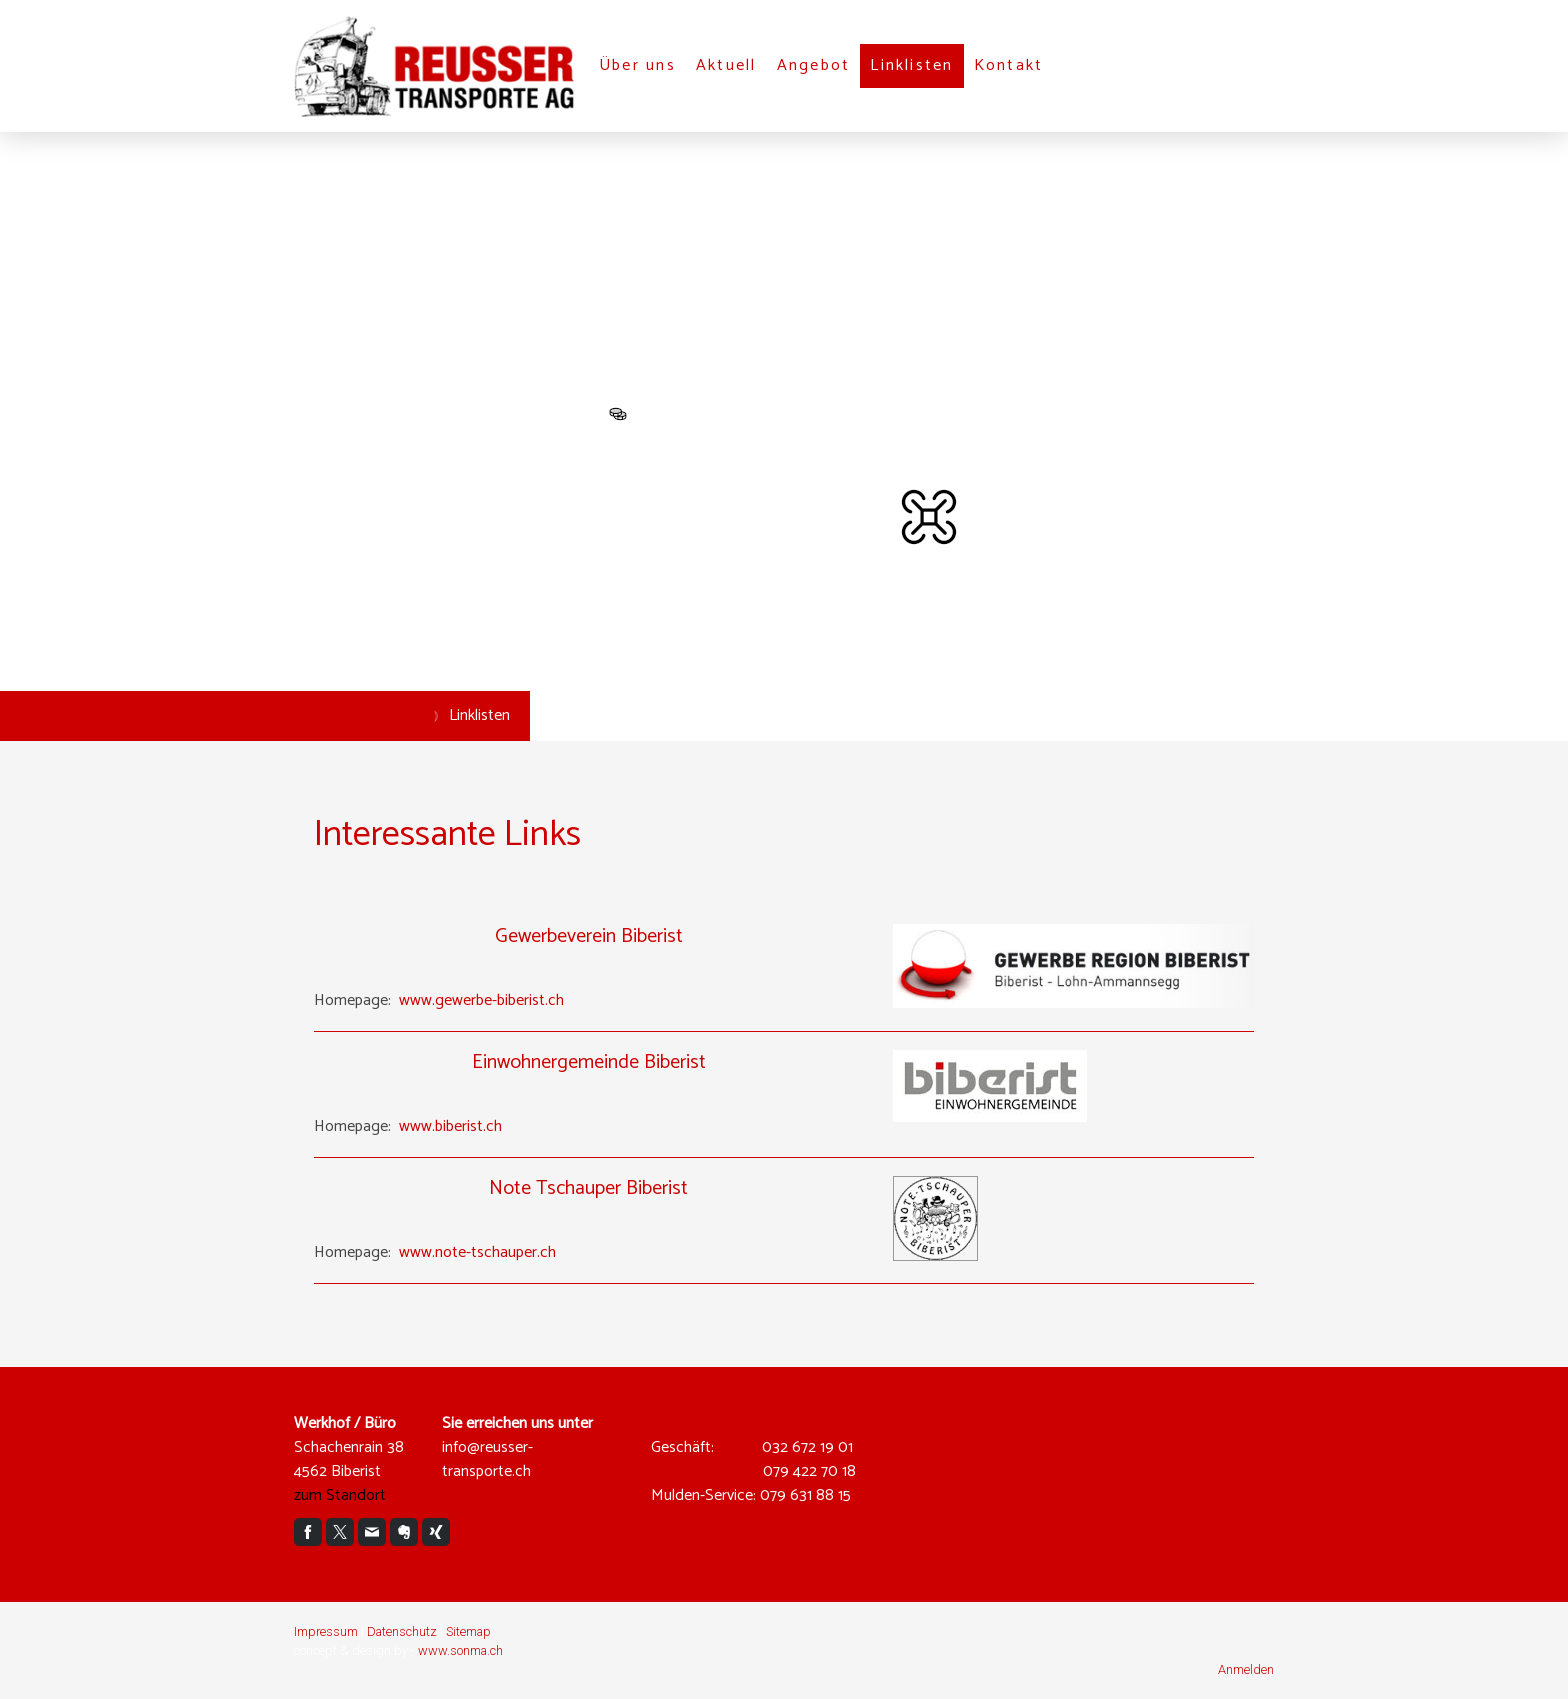 Image resolution: width=1568 pixels, height=1699 pixels. I want to click on access drone controls, so click(929, 517).